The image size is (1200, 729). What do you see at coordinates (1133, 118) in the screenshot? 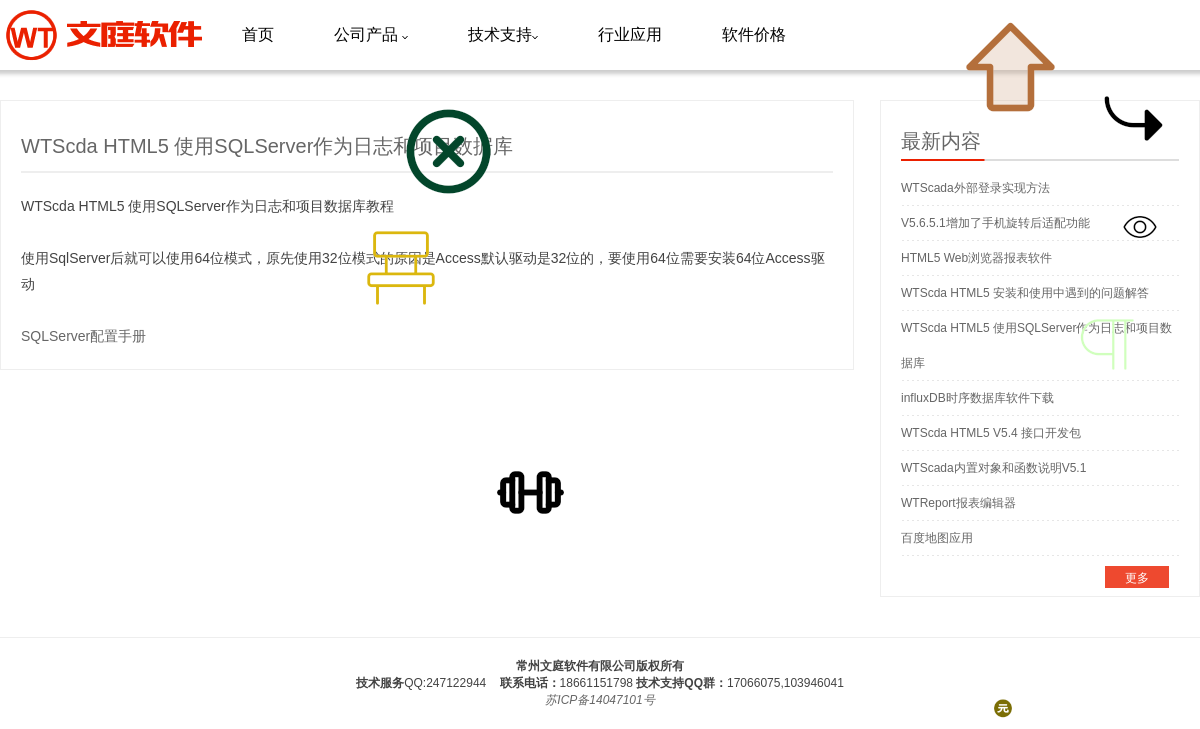
I see `reply to a message or comment` at bounding box center [1133, 118].